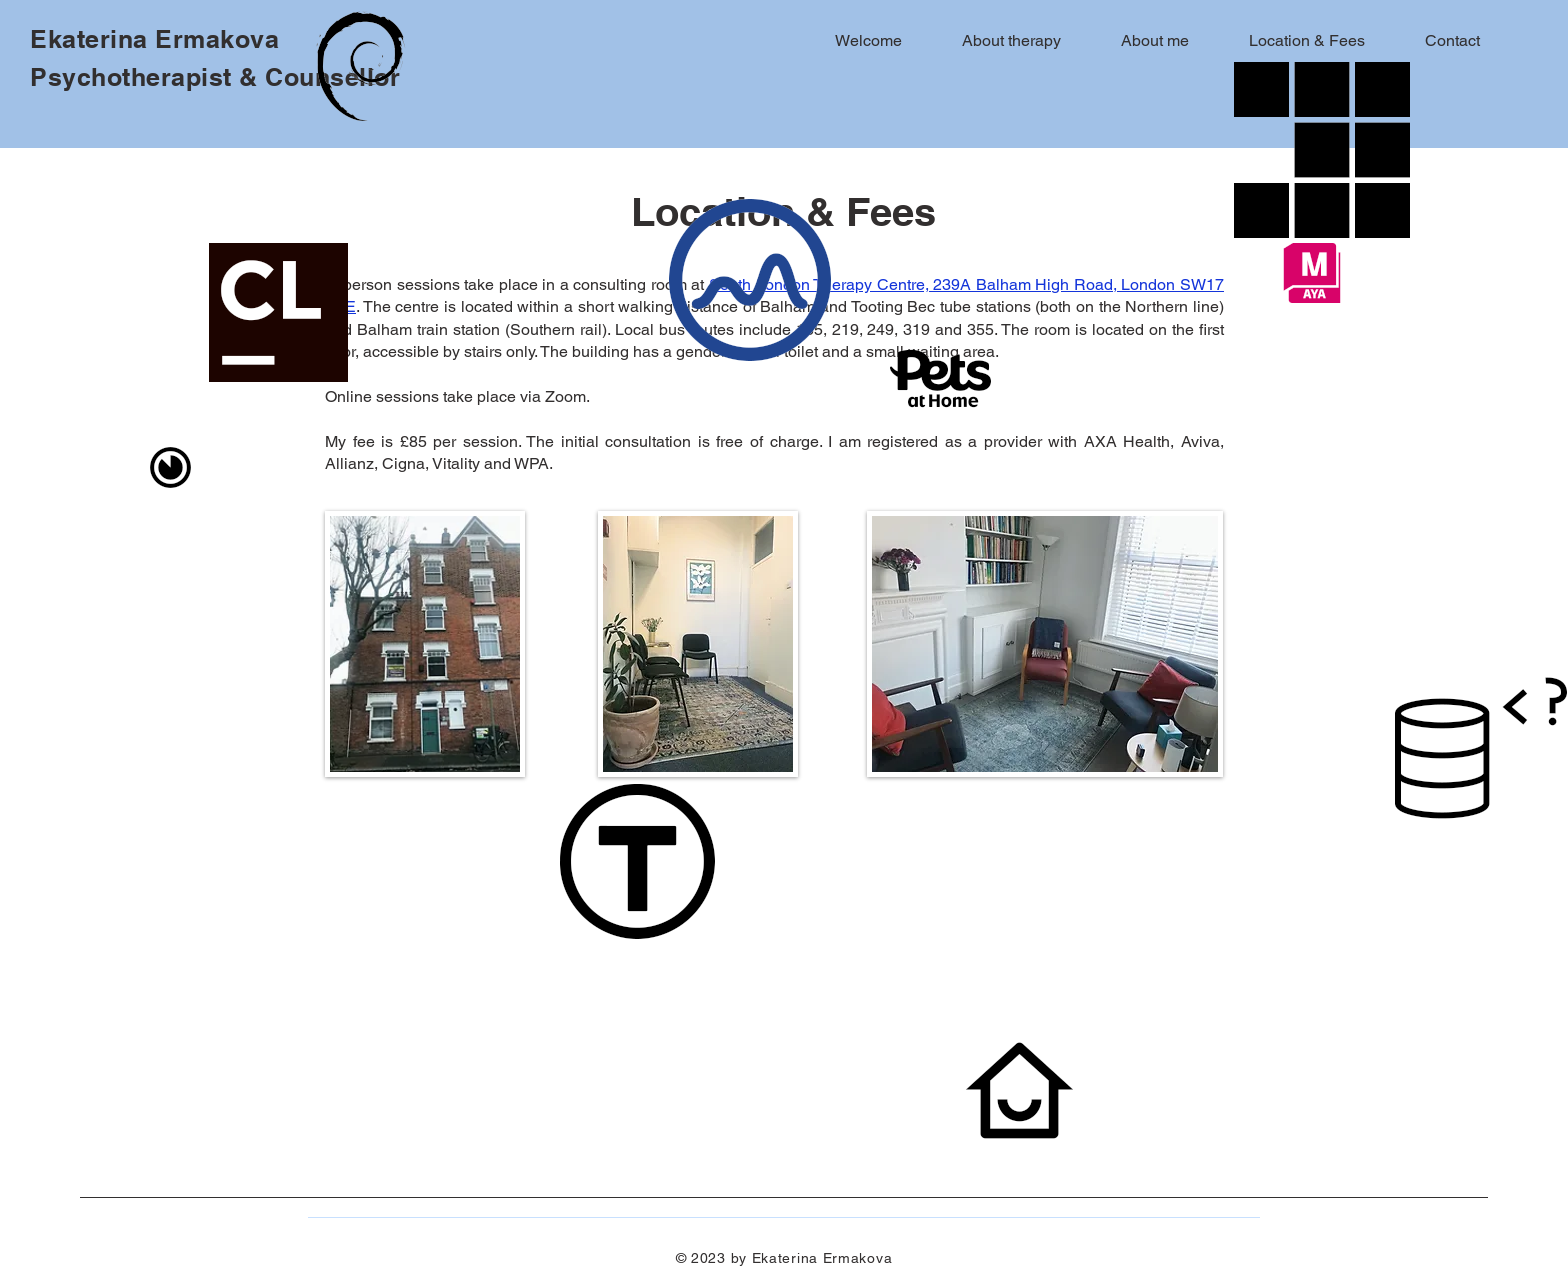 The image size is (1568, 1268). Describe the element at coordinates (940, 378) in the screenshot. I see `visit the Pets at Home website or app` at that location.